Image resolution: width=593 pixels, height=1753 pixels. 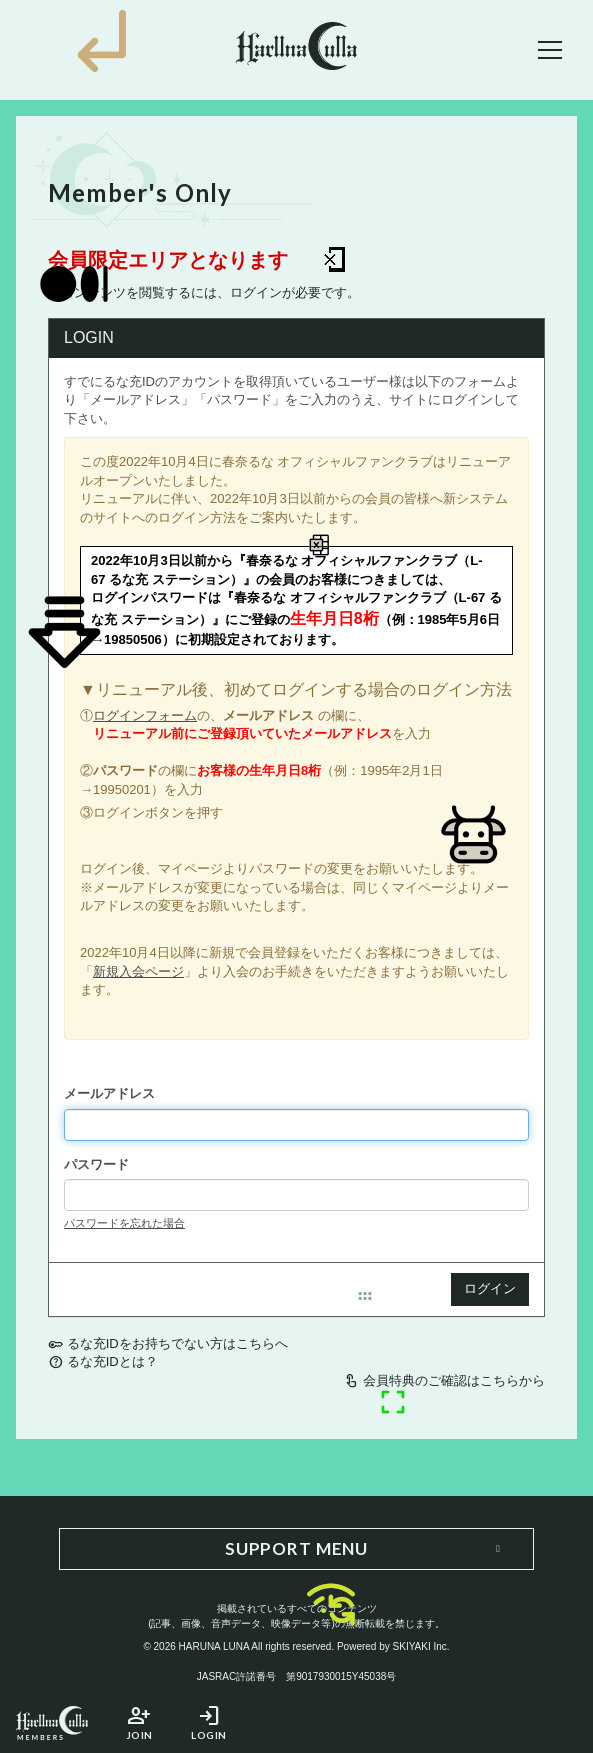 What do you see at coordinates (104, 41) in the screenshot?
I see `return to previous line or item` at bounding box center [104, 41].